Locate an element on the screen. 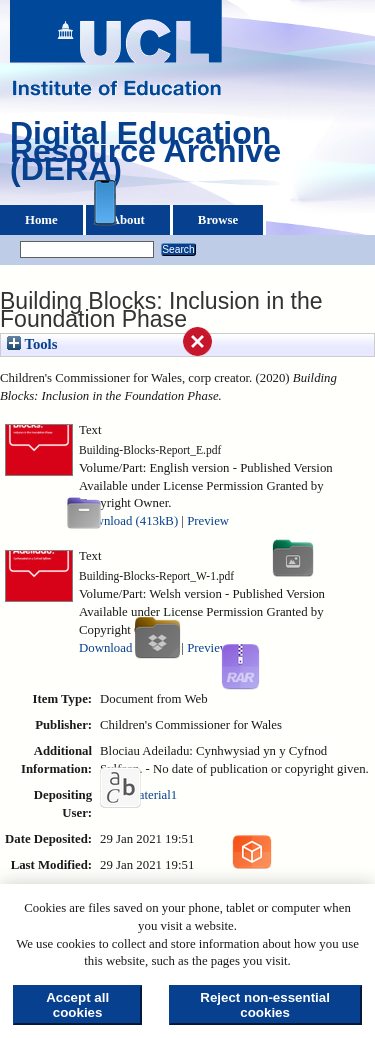 Image resolution: width=375 pixels, height=1038 pixels. iPhone 13 Pro device icon is located at coordinates (105, 203).